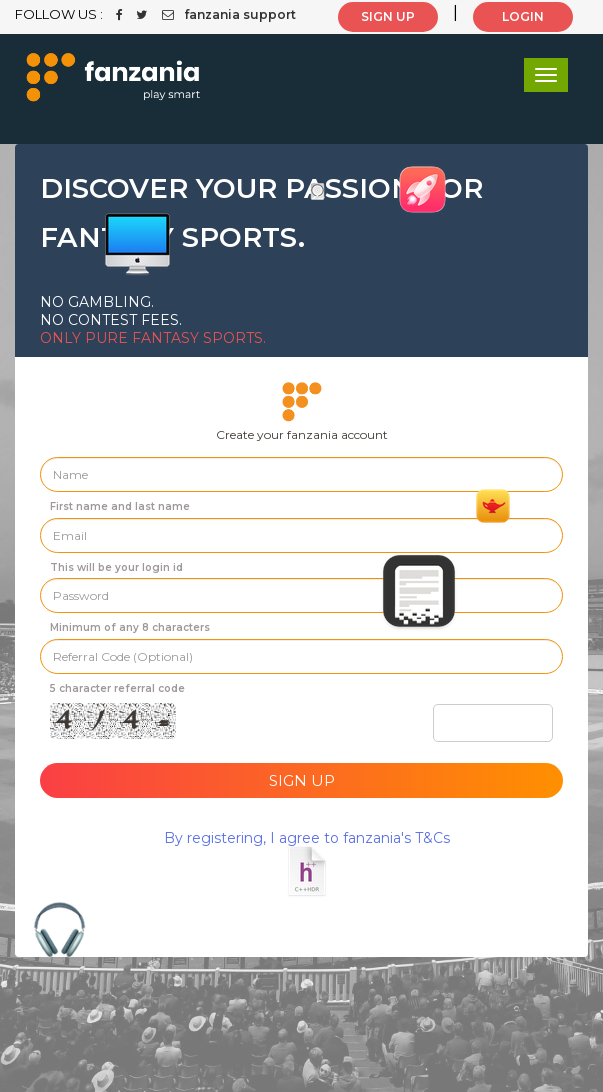  I want to click on open Buffer text editor app, so click(419, 591).